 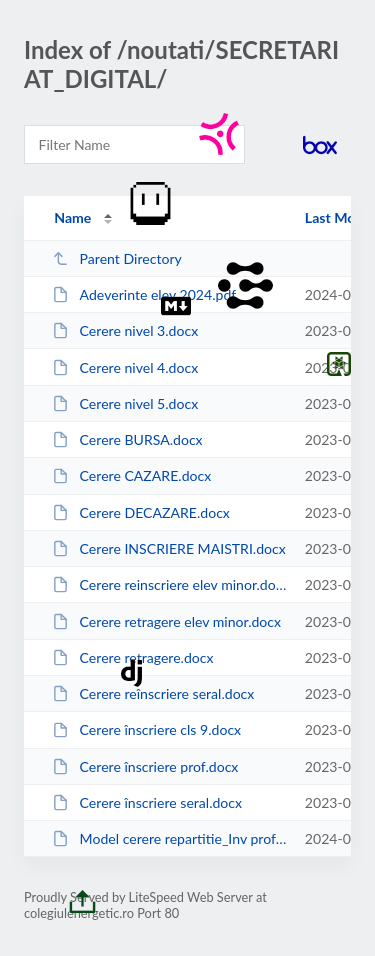 What do you see at coordinates (320, 145) in the screenshot?
I see `open Box cloud storage app` at bounding box center [320, 145].